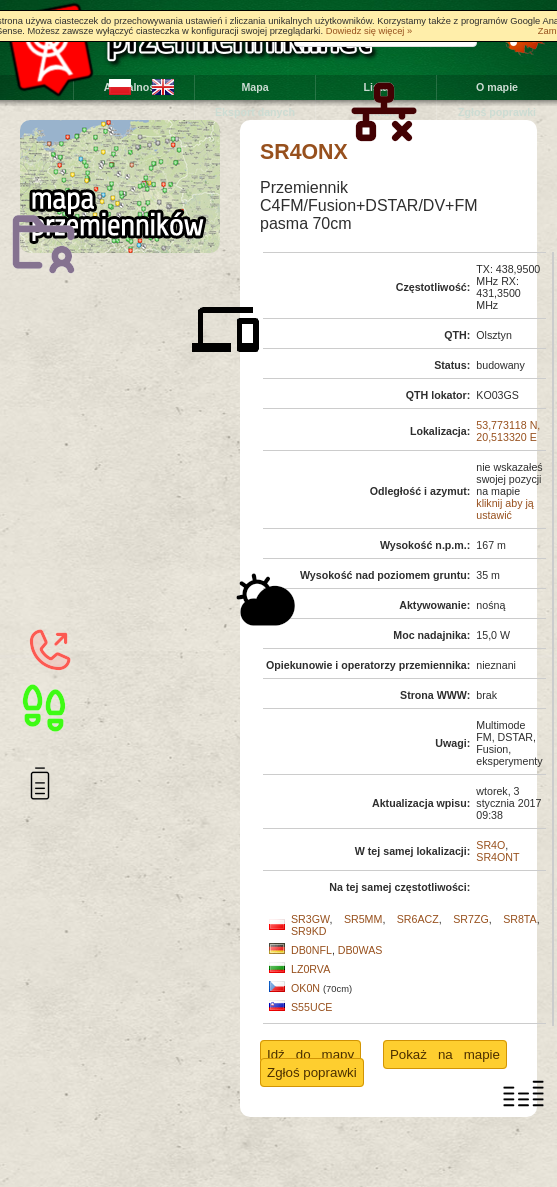  What do you see at coordinates (225, 329) in the screenshot?
I see `link or sync devices together` at bounding box center [225, 329].